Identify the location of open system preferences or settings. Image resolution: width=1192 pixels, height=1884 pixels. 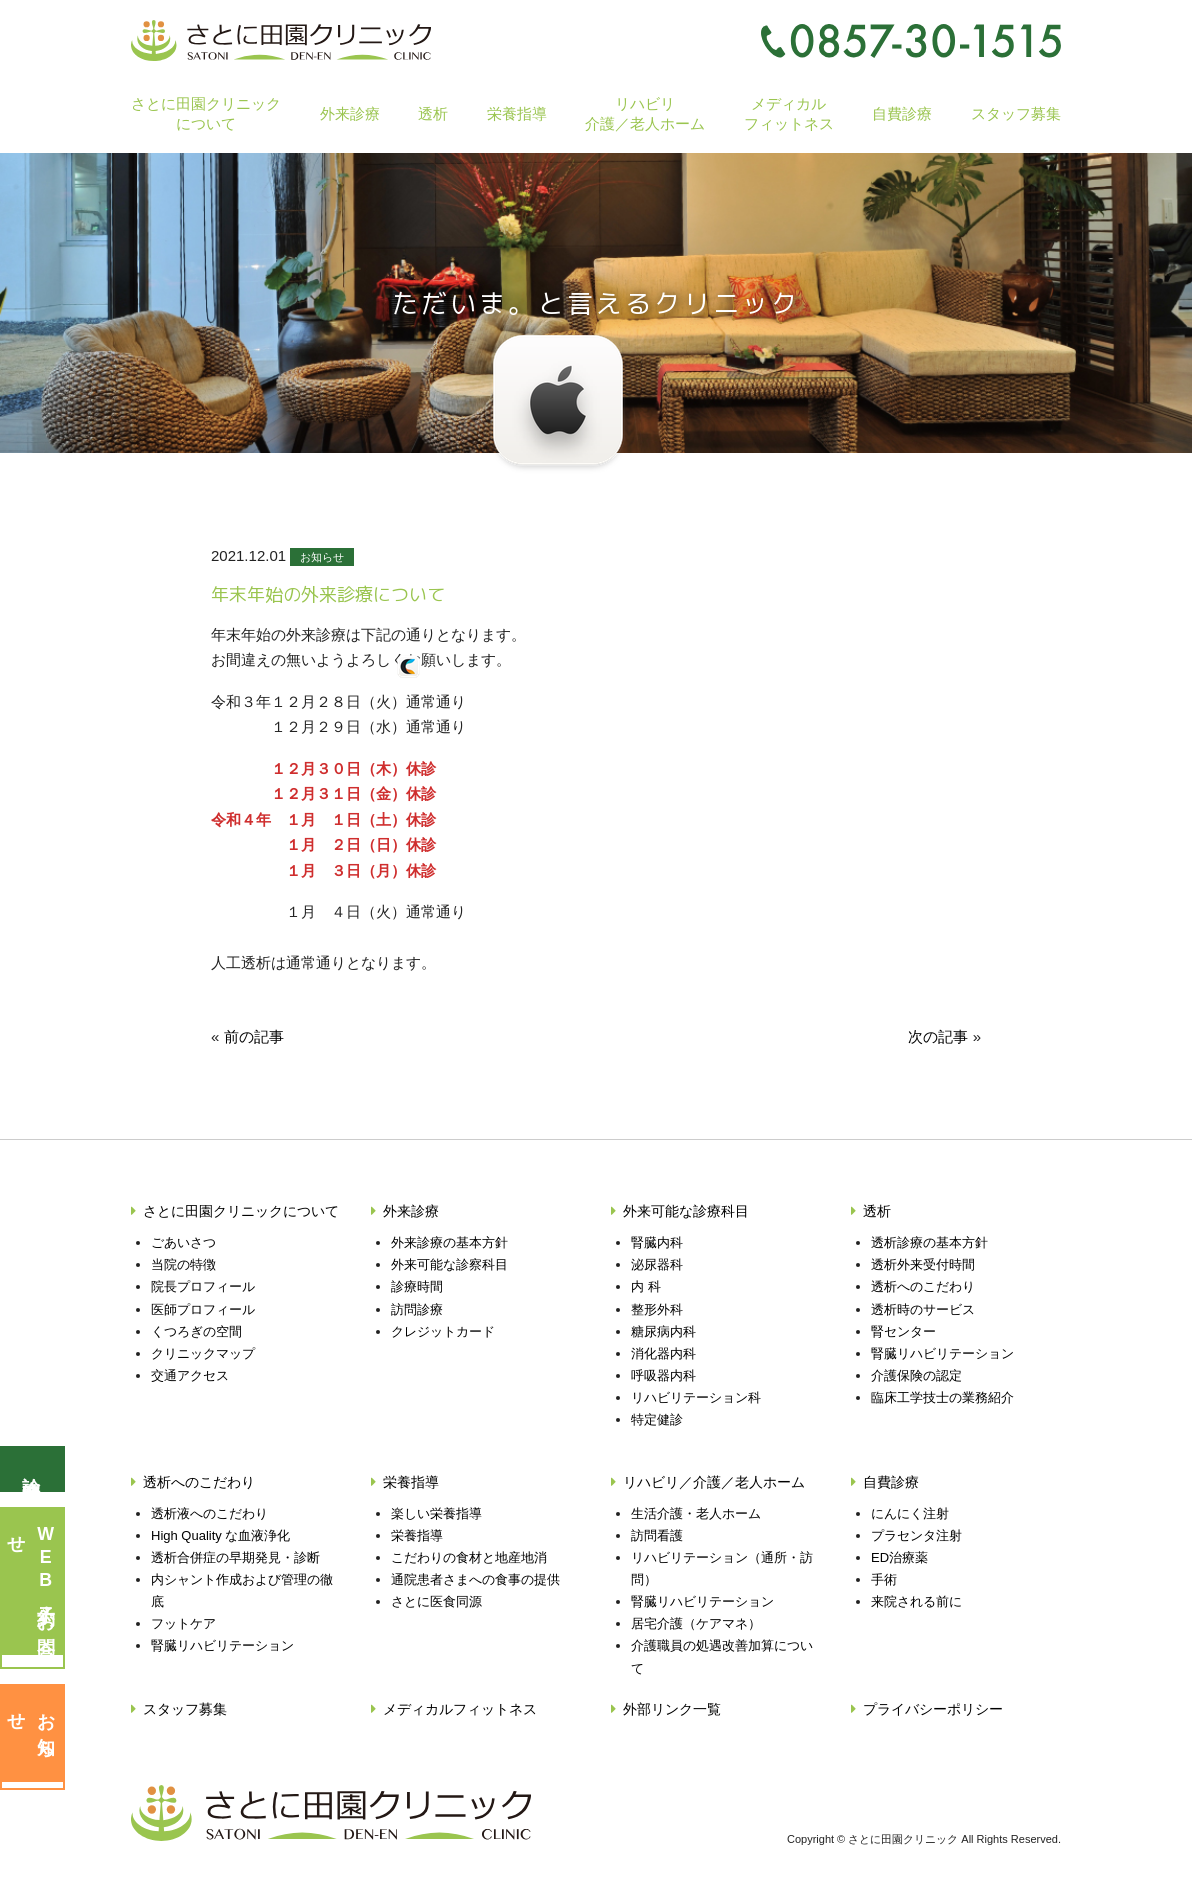
(558, 400).